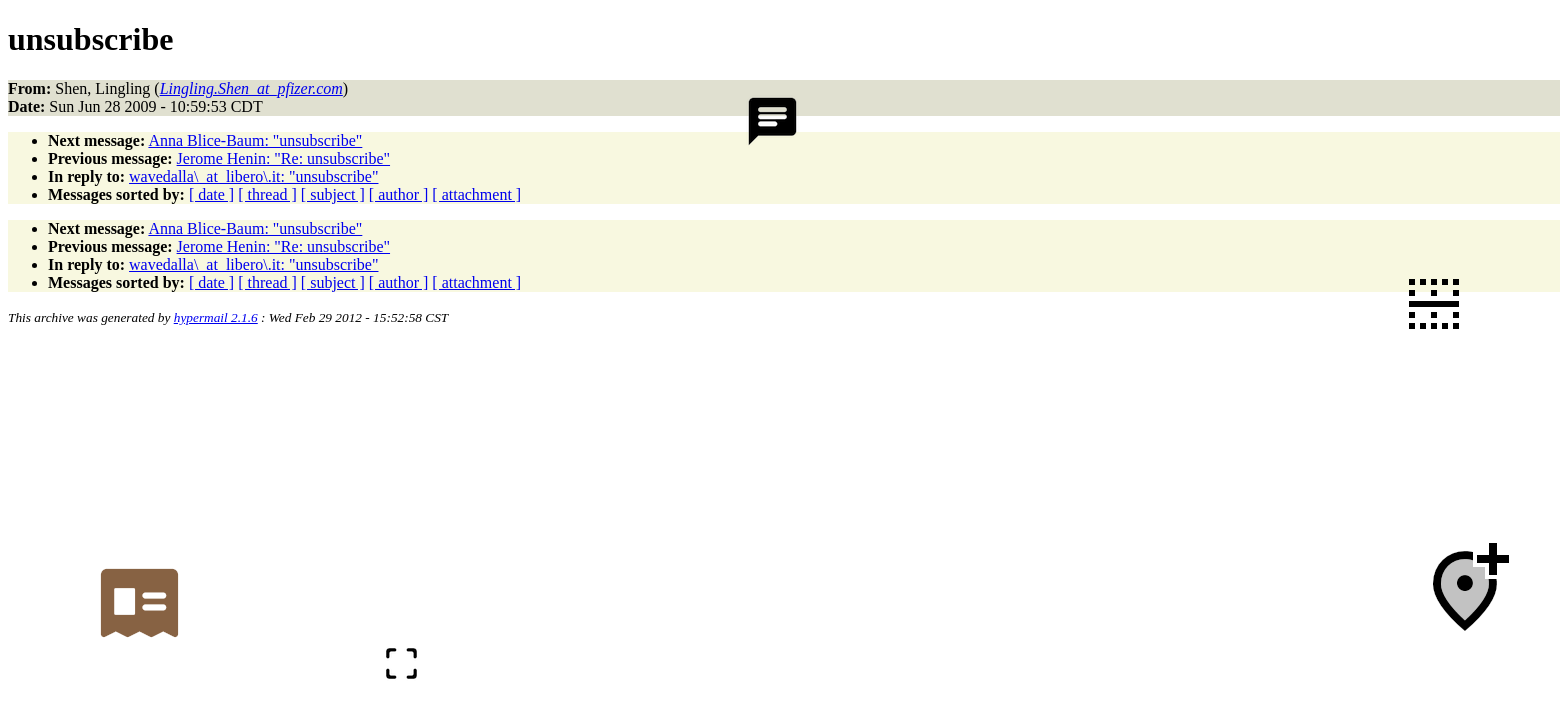 This screenshot has width=1568, height=720. What do you see at coordinates (401, 663) in the screenshot?
I see `scan a QR code or barcode` at bounding box center [401, 663].